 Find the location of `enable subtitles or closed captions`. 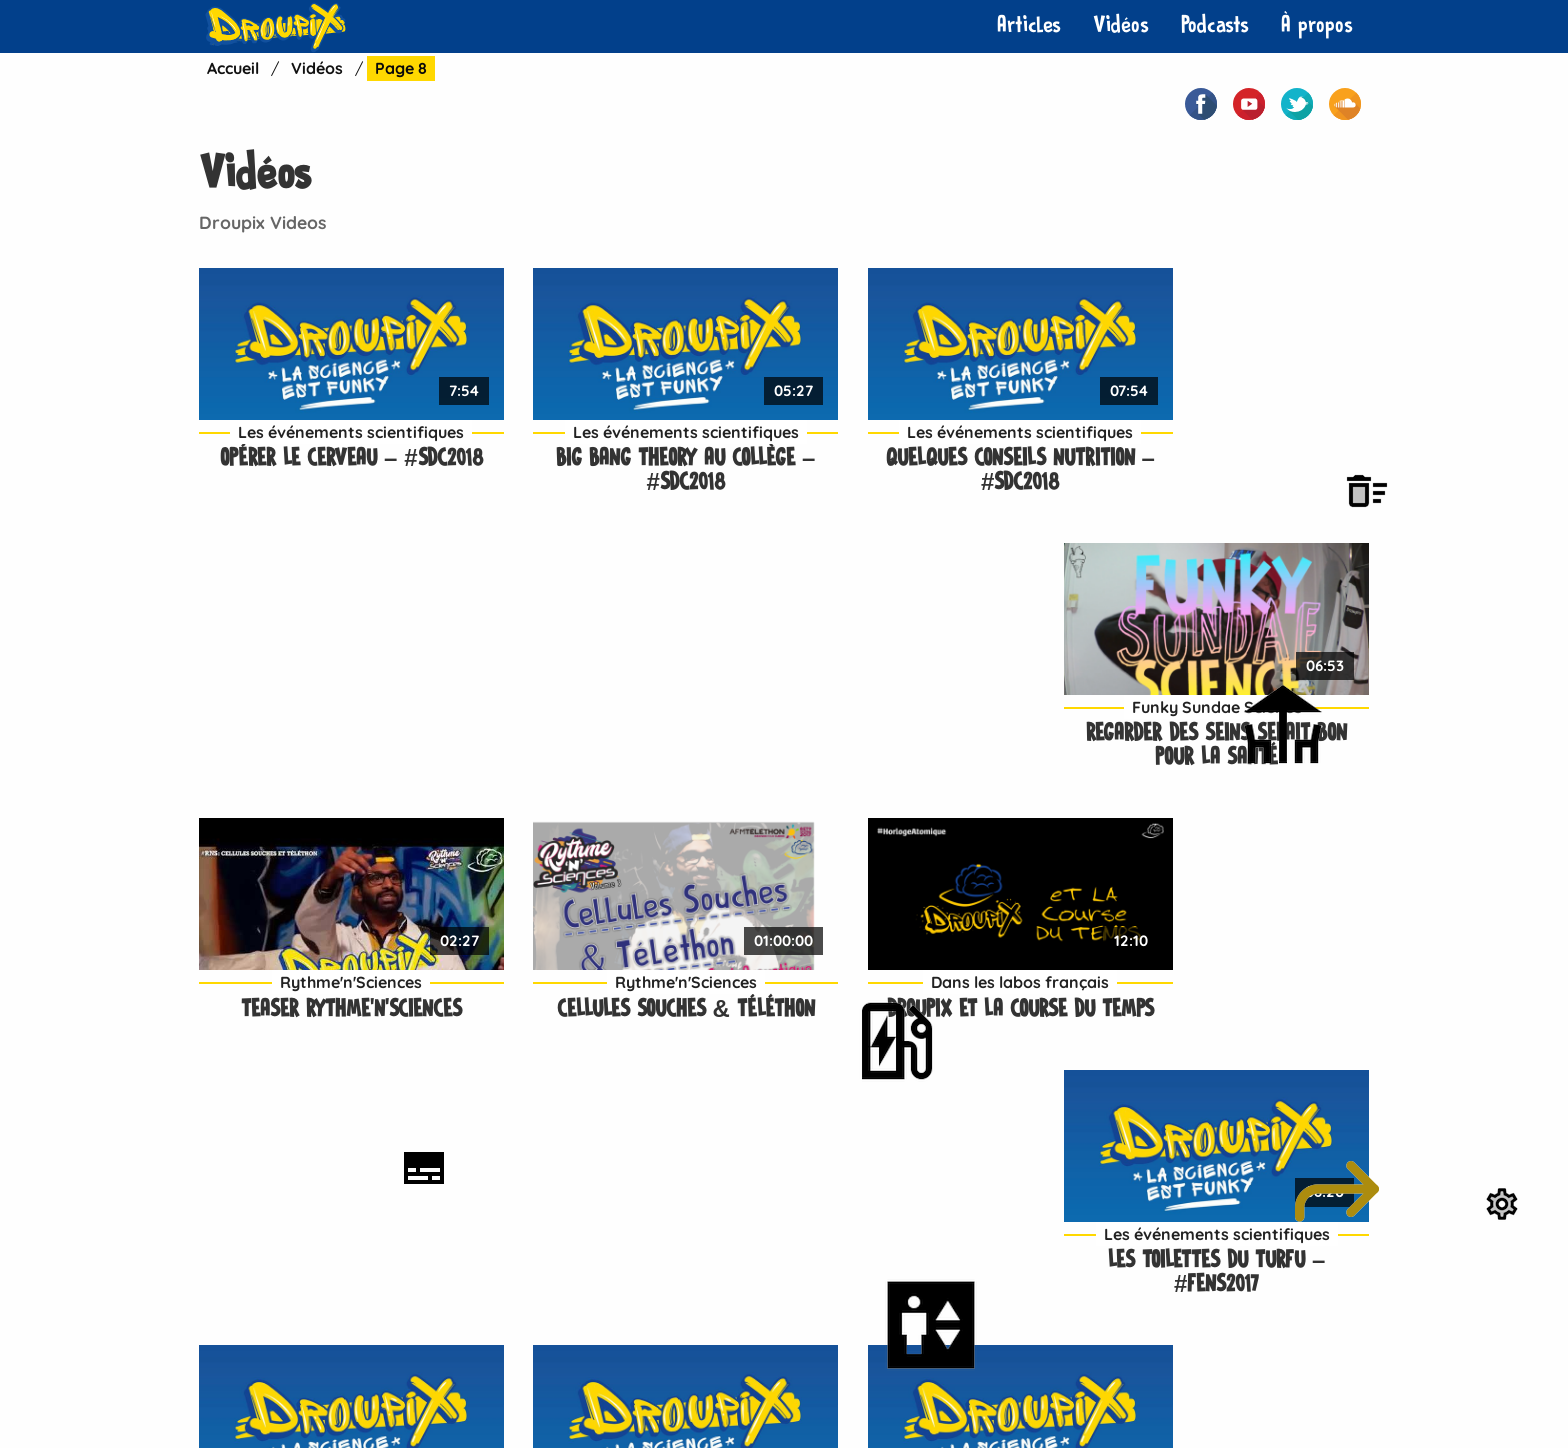

enable subtitles or closed captions is located at coordinates (424, 1168).